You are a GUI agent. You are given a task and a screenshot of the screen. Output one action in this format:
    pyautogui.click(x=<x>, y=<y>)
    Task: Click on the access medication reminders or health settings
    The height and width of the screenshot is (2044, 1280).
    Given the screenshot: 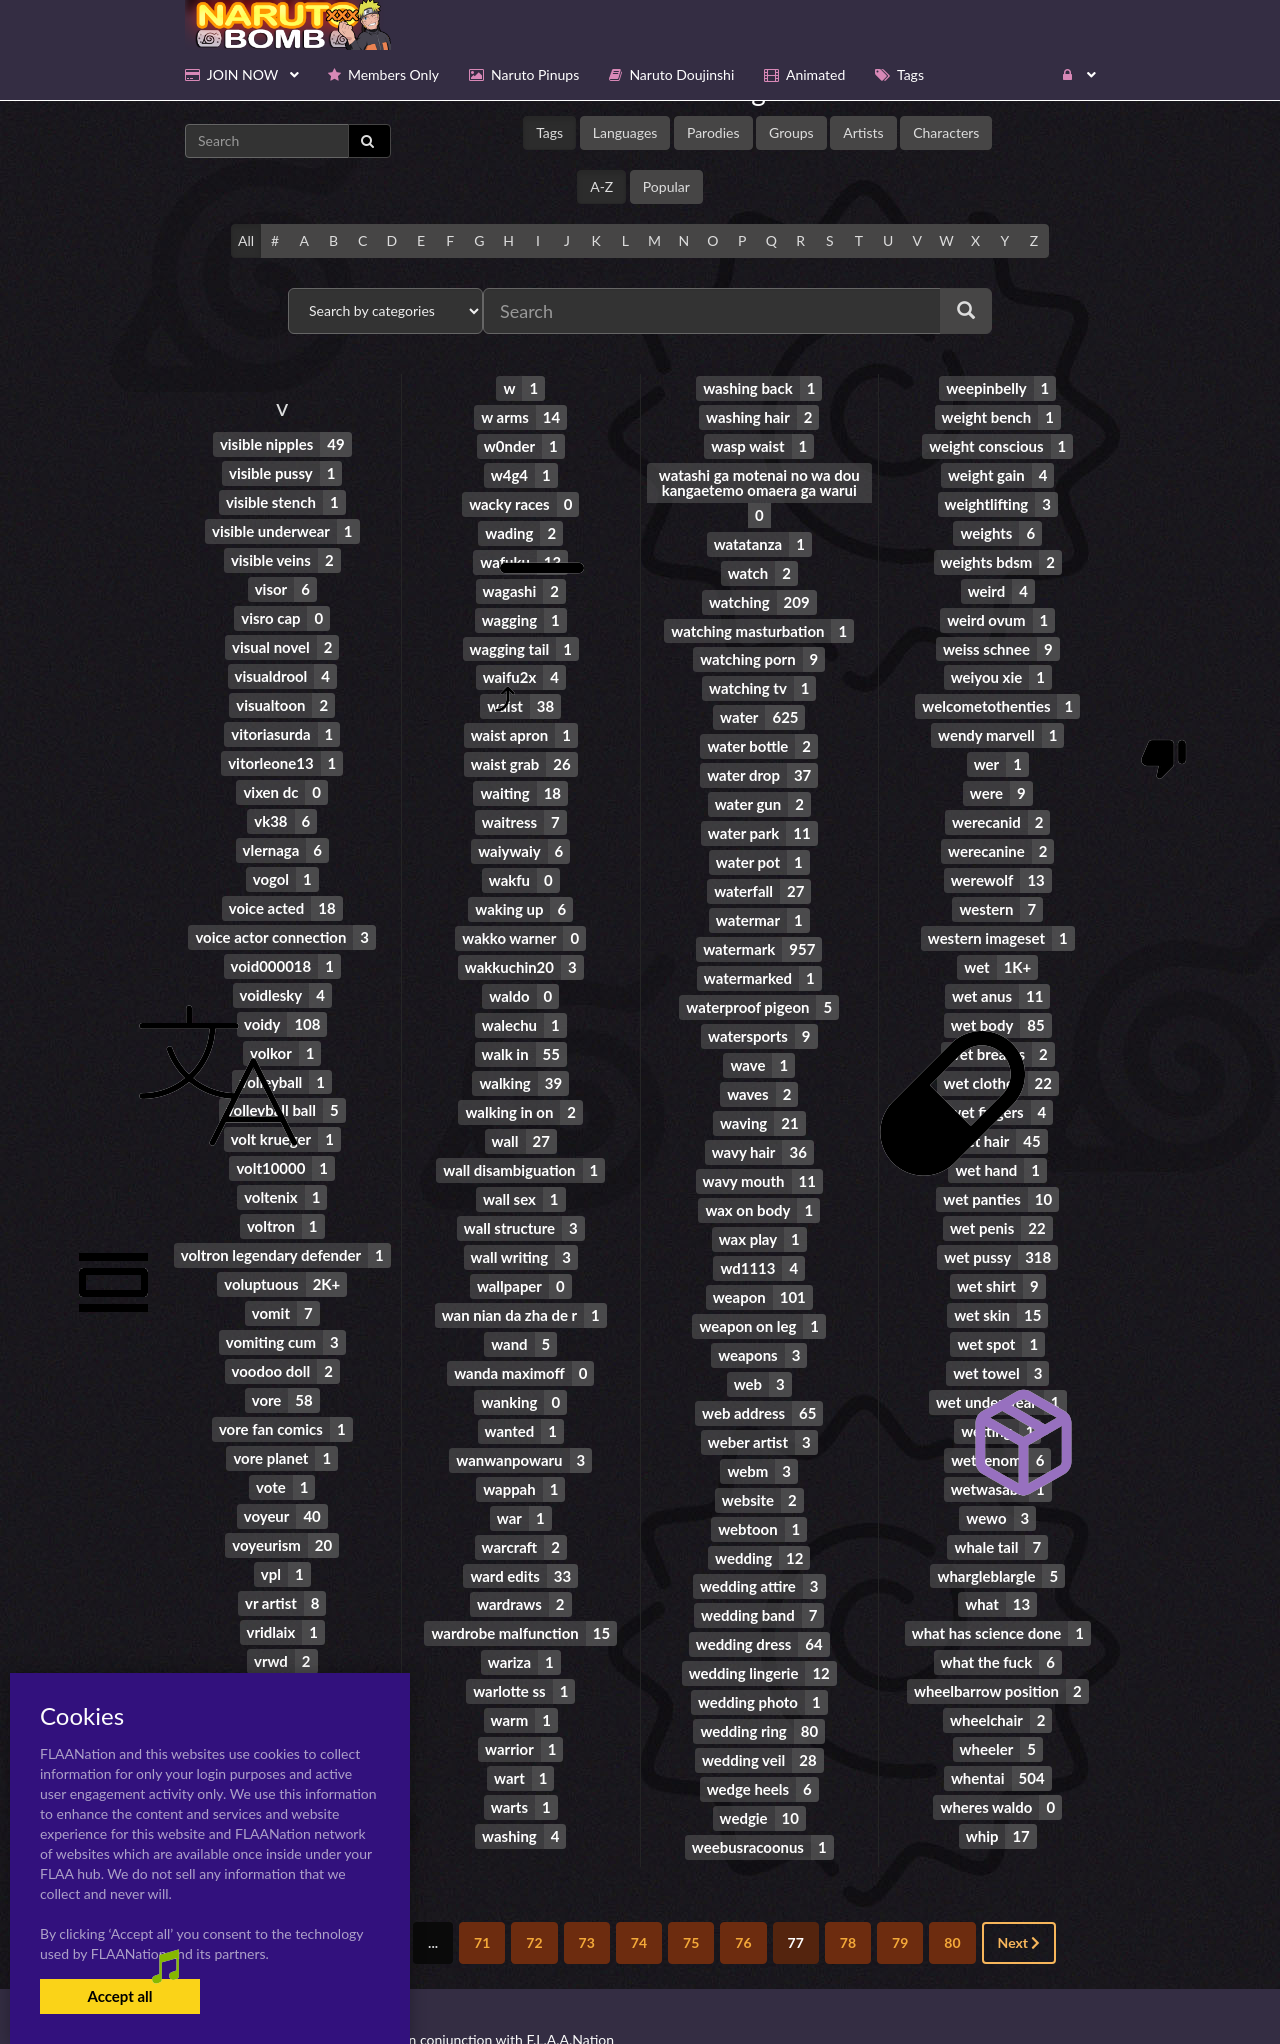 What is the action you would take?
    pyautogui.click(x=952, y=1103)
    